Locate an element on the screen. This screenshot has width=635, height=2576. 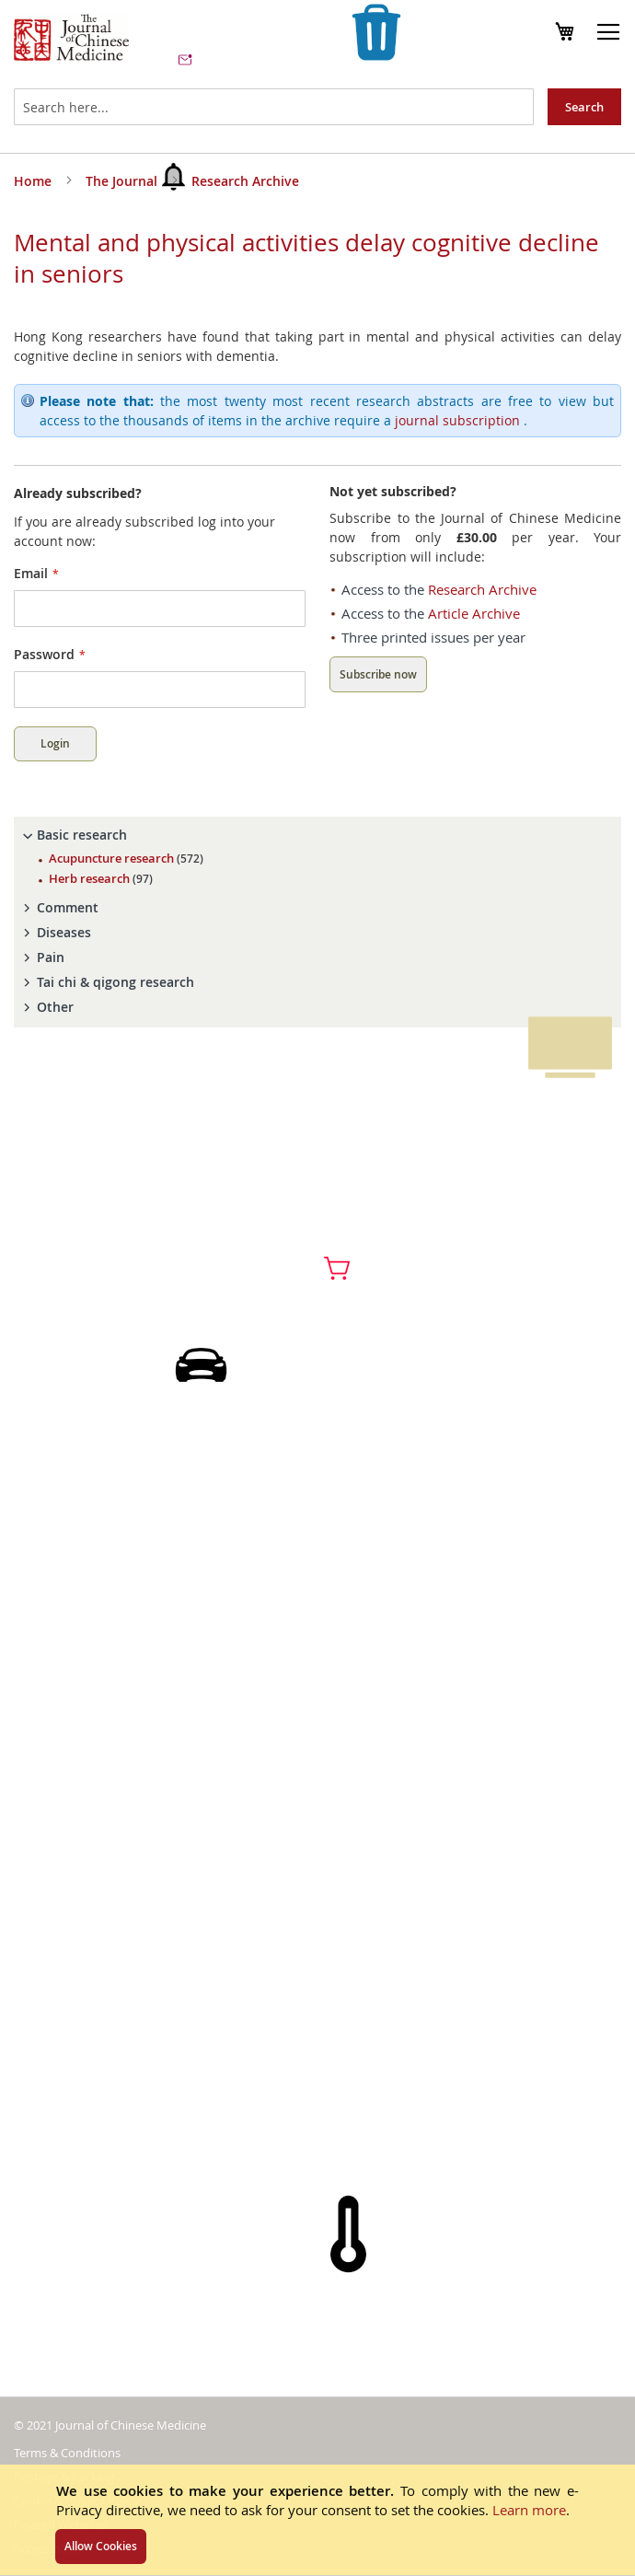
indicates unread email in inbox is located at coordinates (185, 60).